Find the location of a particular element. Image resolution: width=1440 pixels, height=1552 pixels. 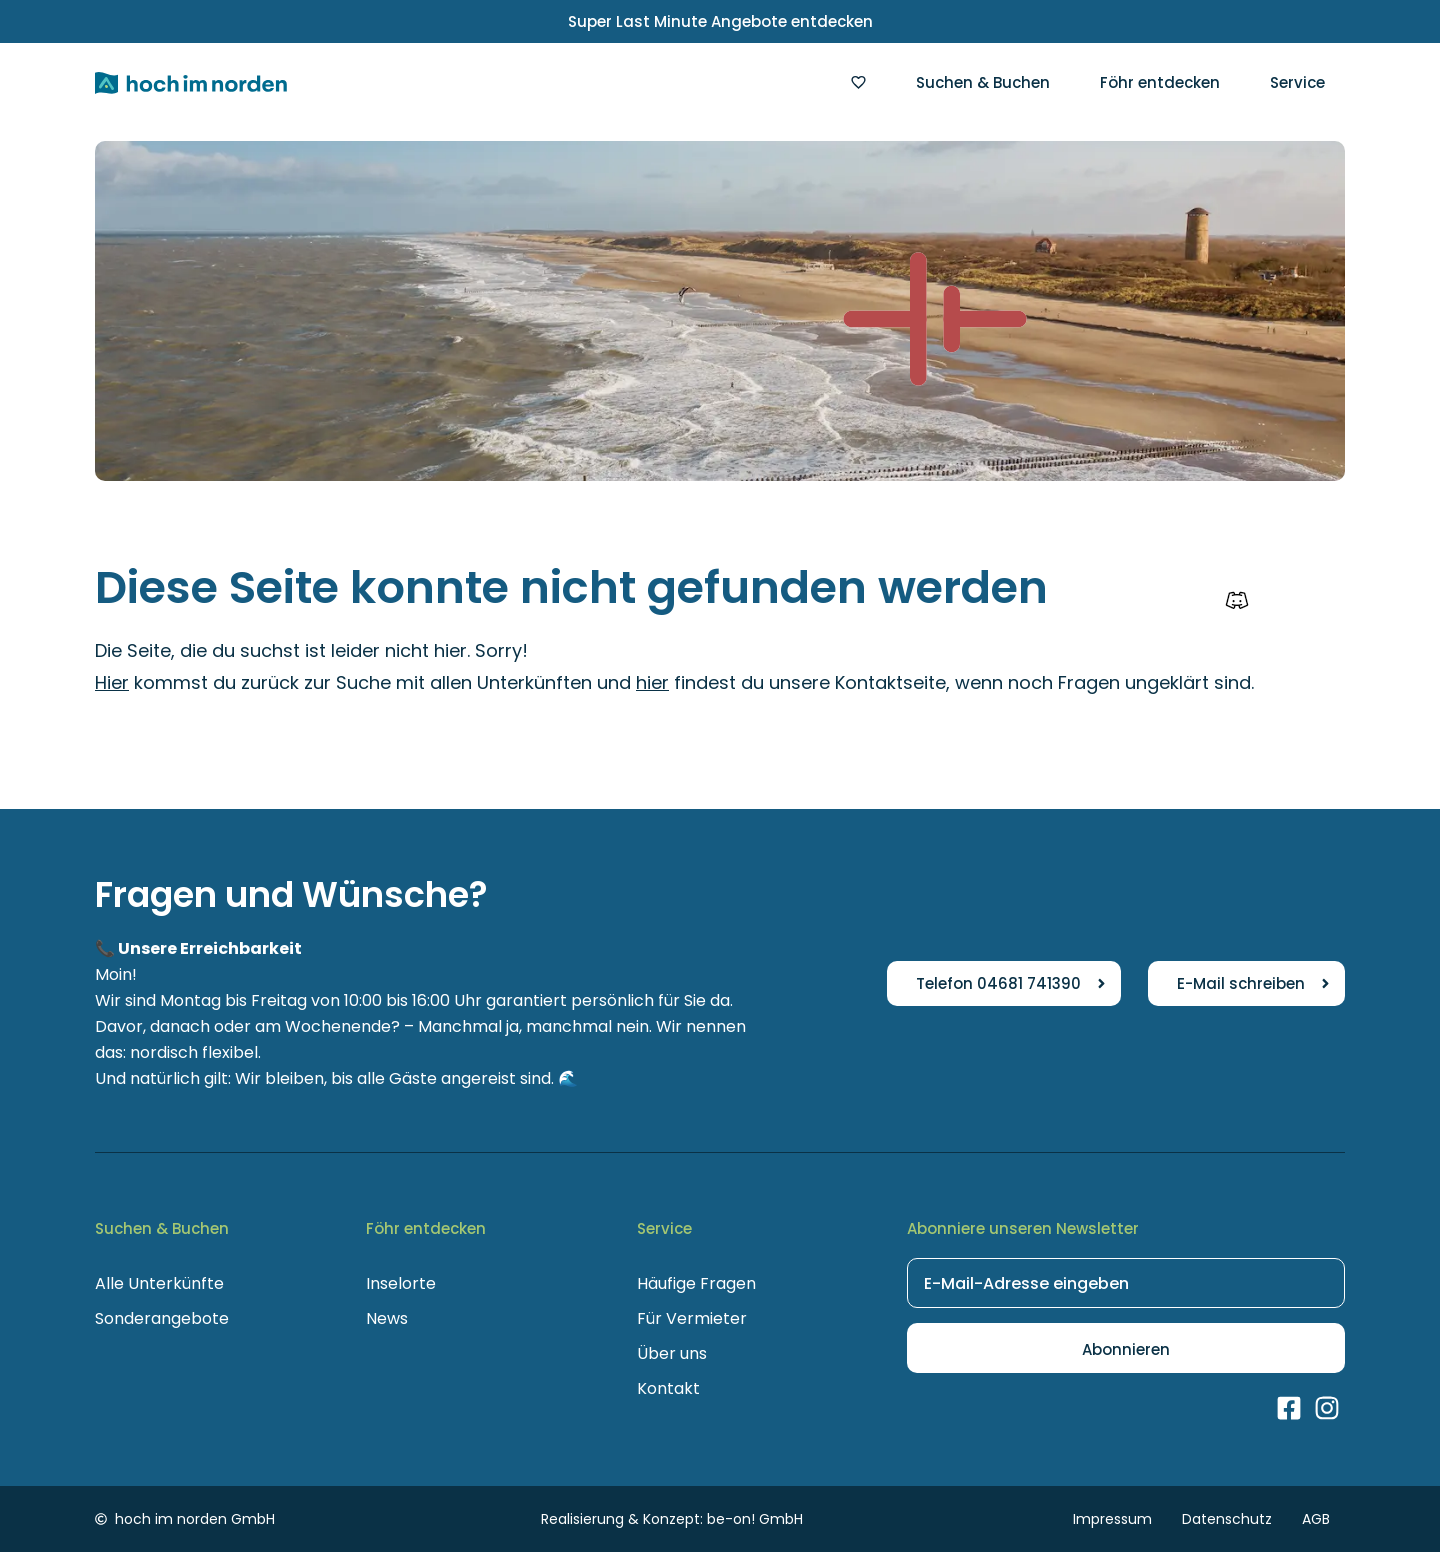

open Discord is located at coordinates (1237, 600).